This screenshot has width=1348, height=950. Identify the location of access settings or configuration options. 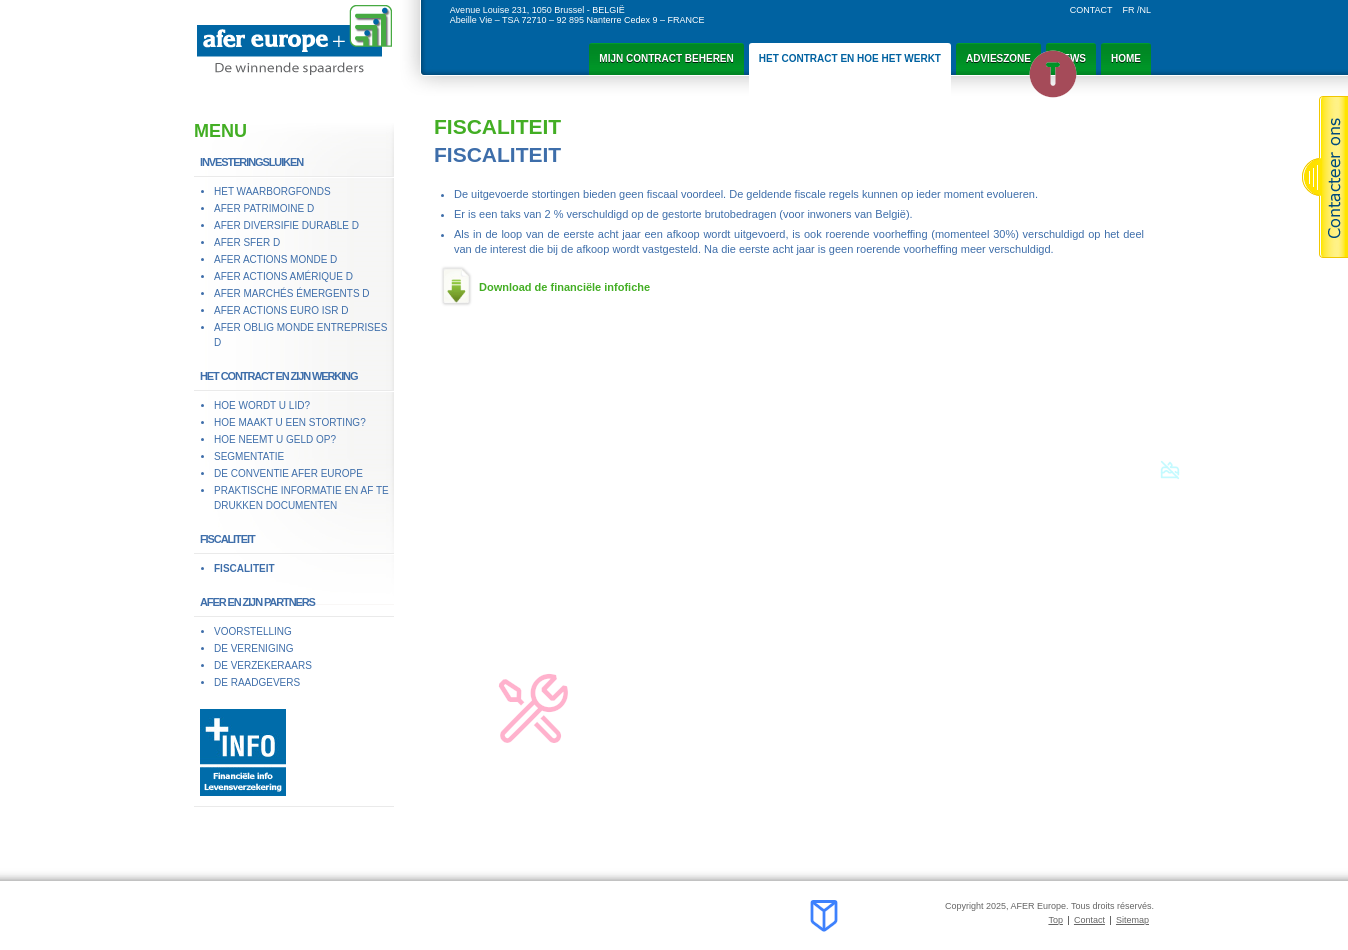
(533, 708).